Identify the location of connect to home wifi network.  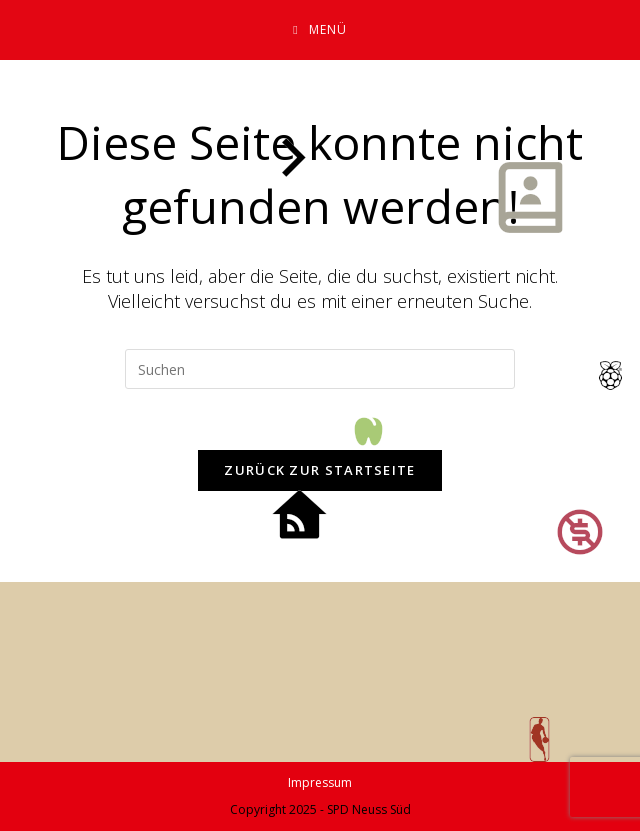
(299, 516).